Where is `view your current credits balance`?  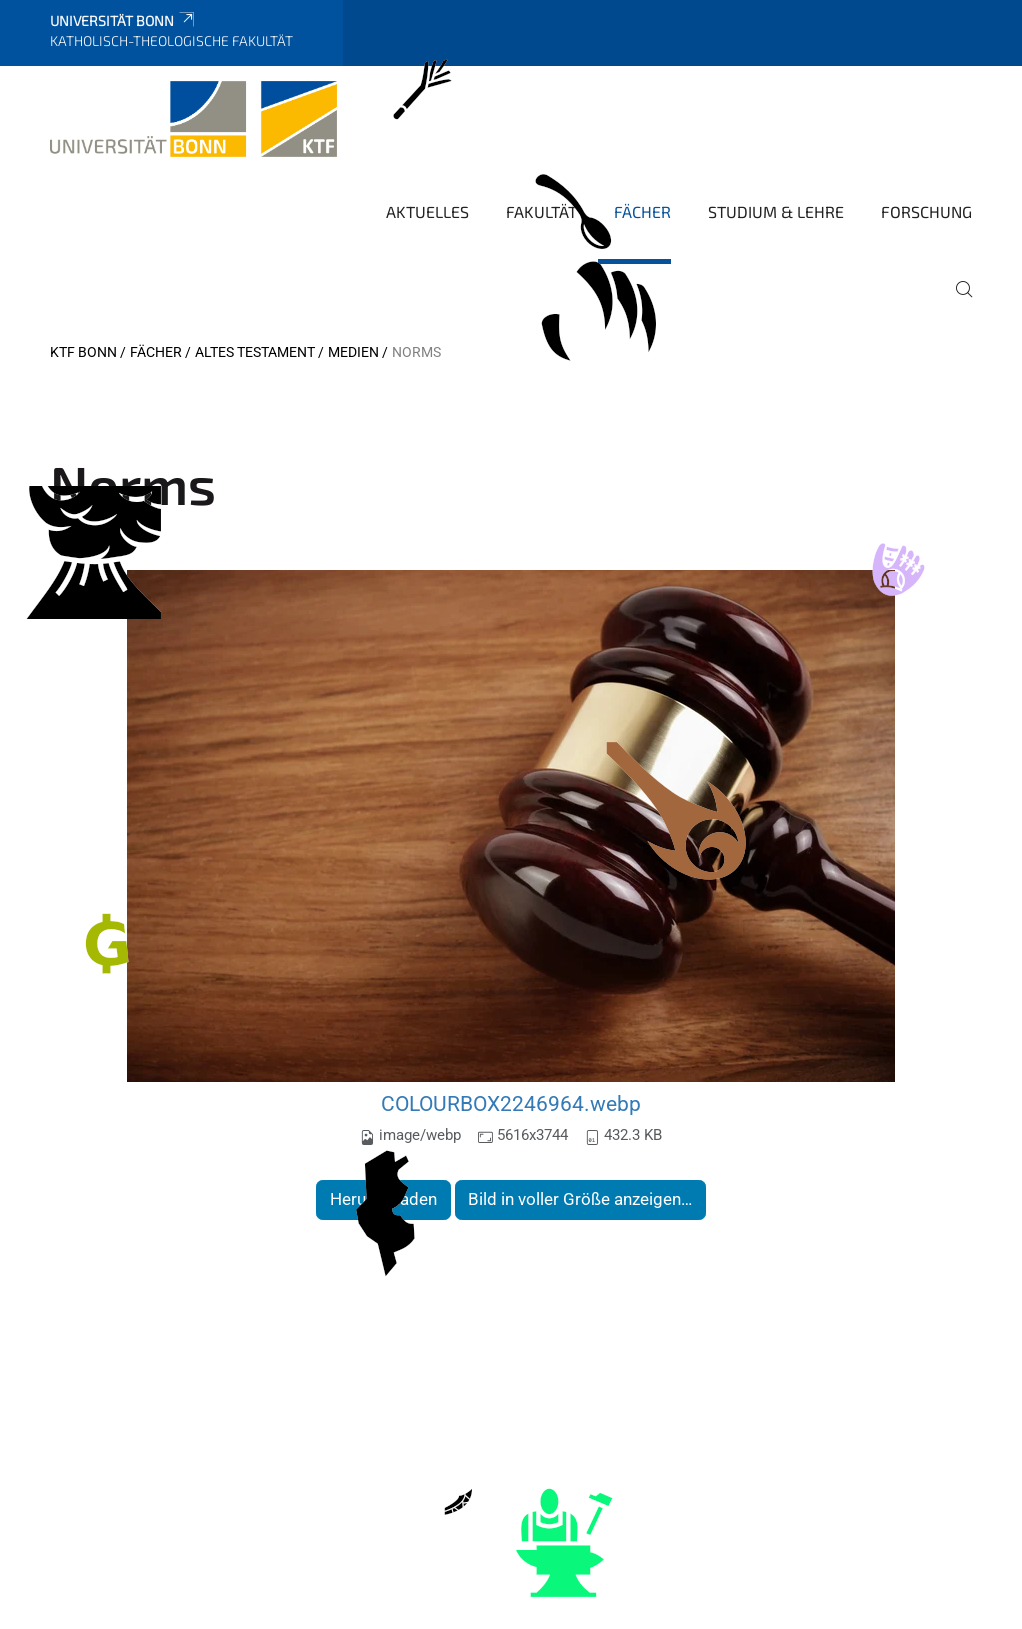 view your current credits balance is located at coordinates (106, 943).